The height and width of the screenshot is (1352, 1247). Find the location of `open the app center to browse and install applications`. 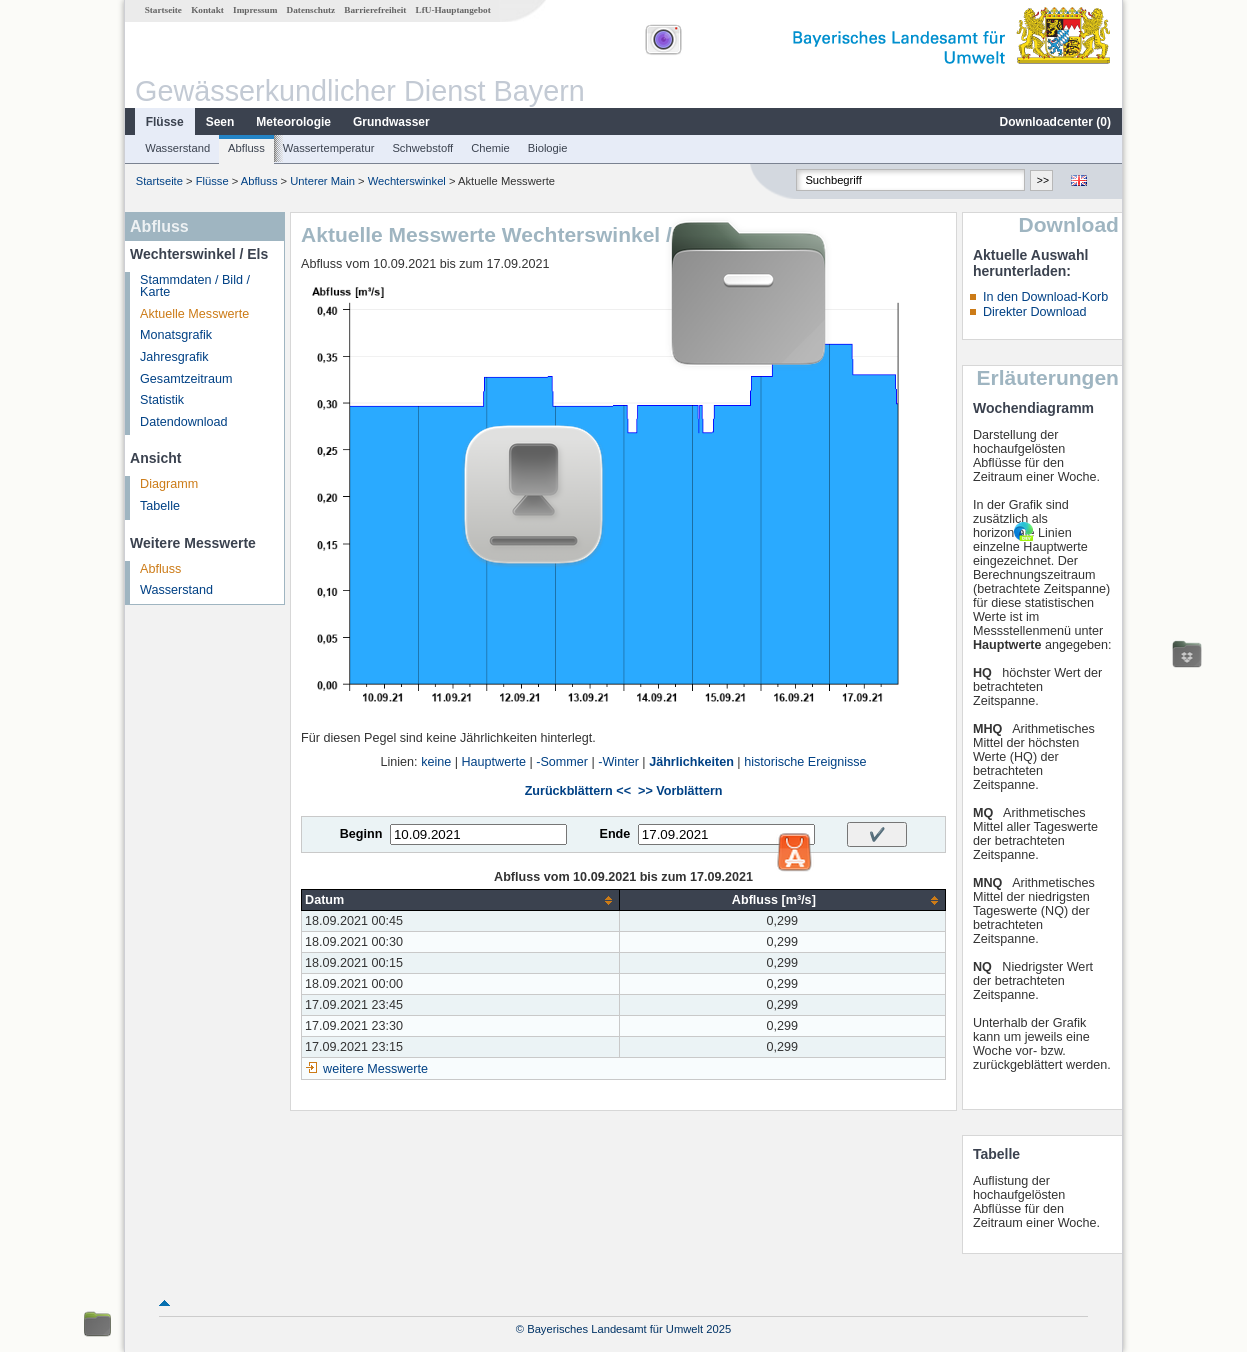

open the app center to browse and install applications is located at coordinates (795, 852).